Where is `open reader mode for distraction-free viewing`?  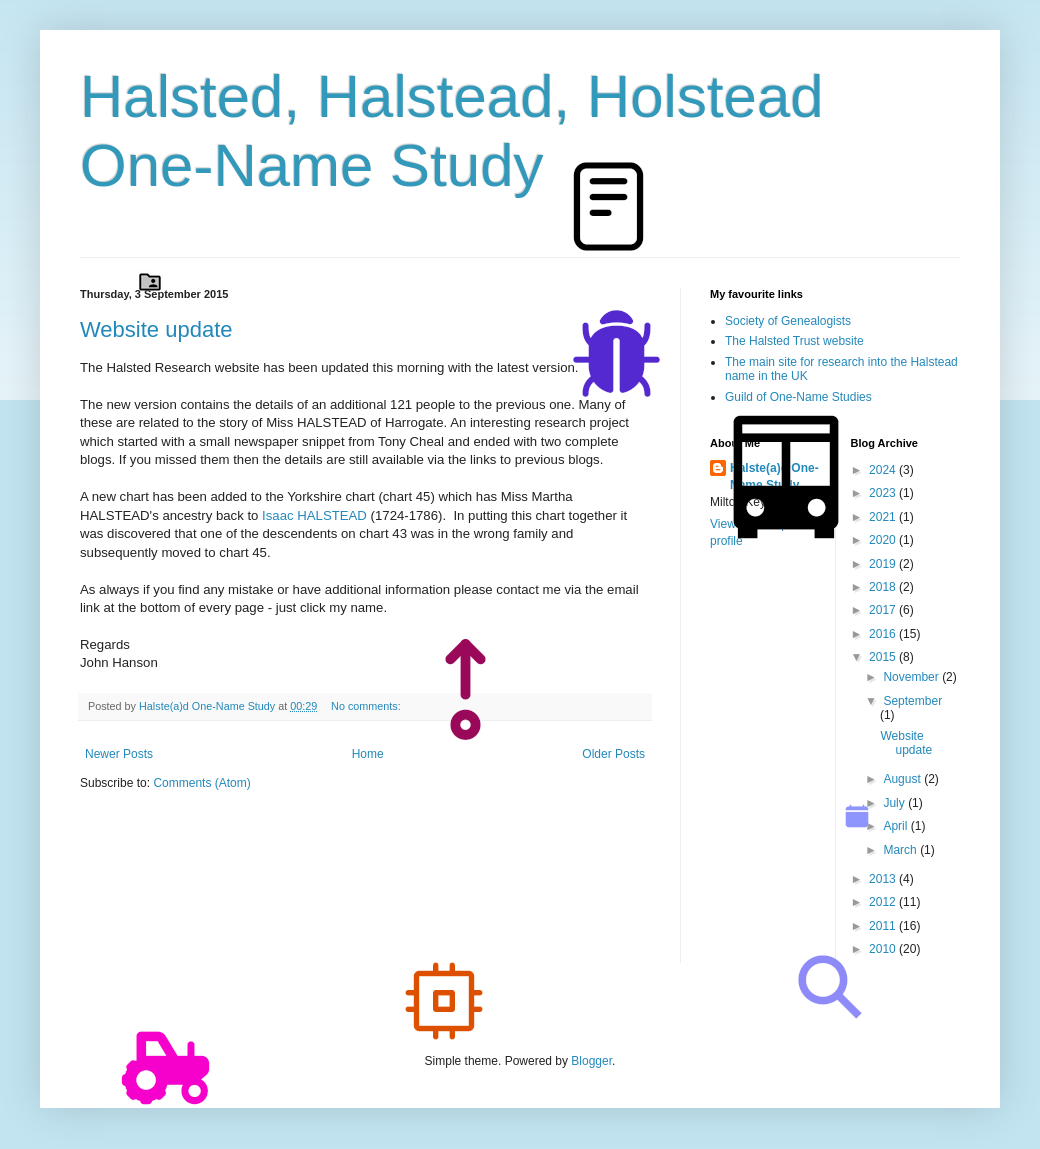 open reader mode for distraction-free viewing is located at coordinates (608, 206).